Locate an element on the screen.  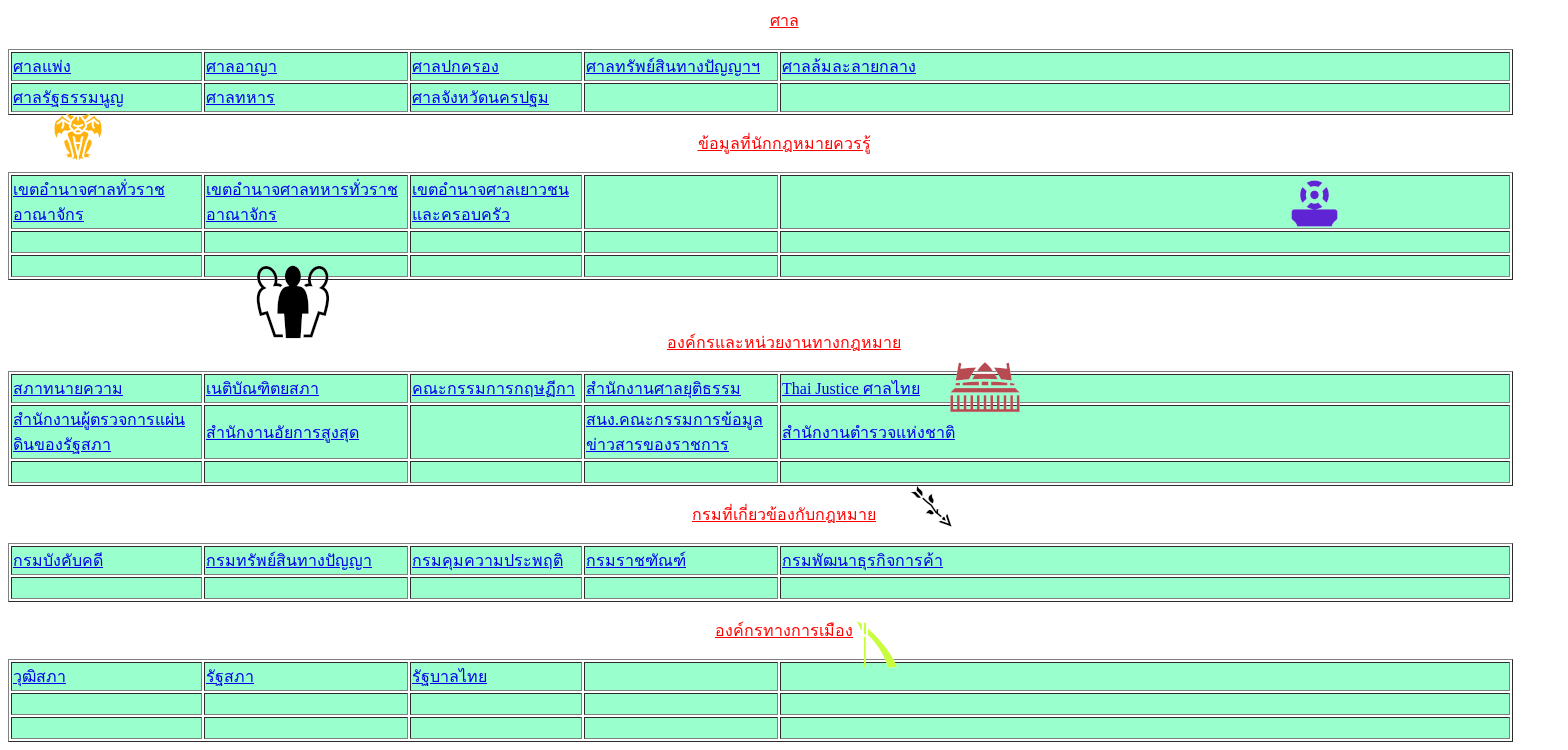
equip or select bow weapon is located at coordinates (871, 643).